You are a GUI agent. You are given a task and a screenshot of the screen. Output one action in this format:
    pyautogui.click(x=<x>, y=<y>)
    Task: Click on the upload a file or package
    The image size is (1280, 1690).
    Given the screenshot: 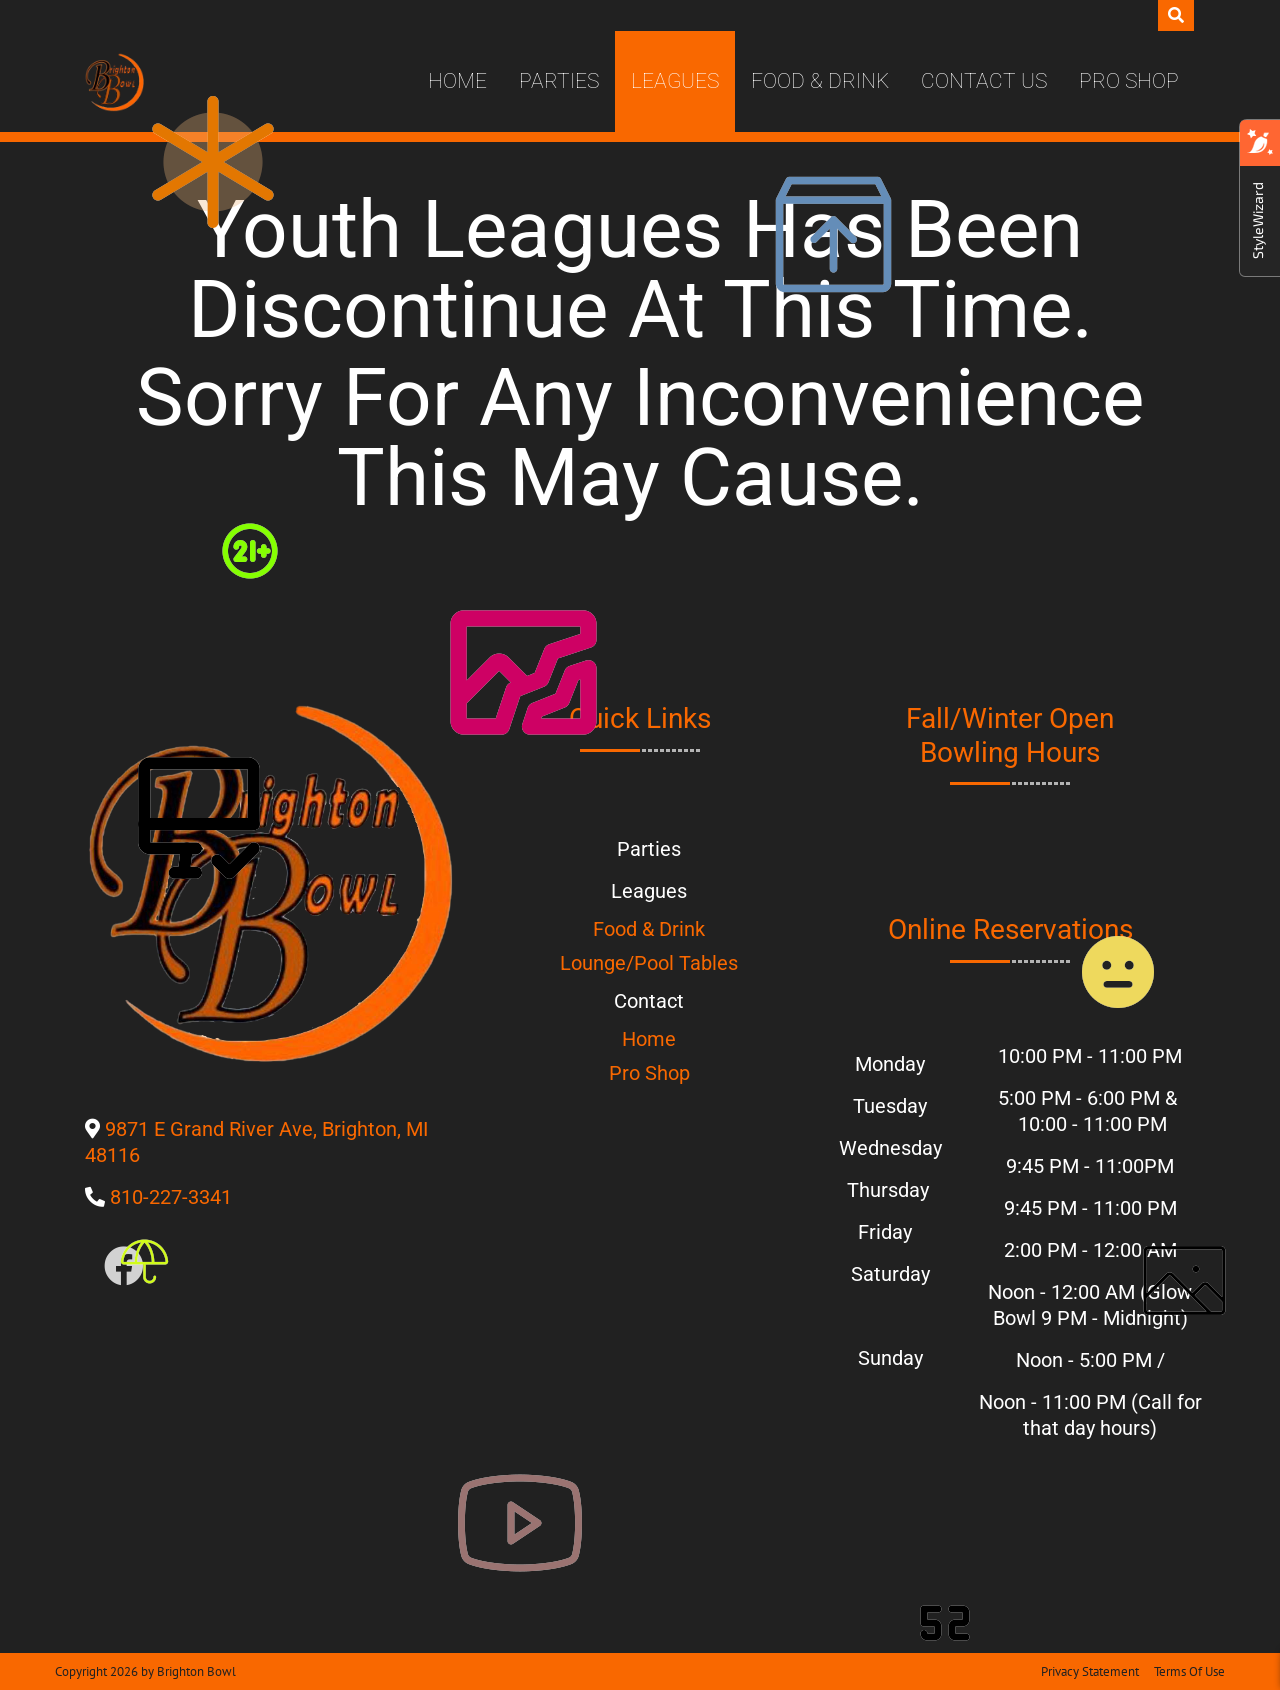 What is the action you would take?
    pyautogui.click(x=833, y=234)
    